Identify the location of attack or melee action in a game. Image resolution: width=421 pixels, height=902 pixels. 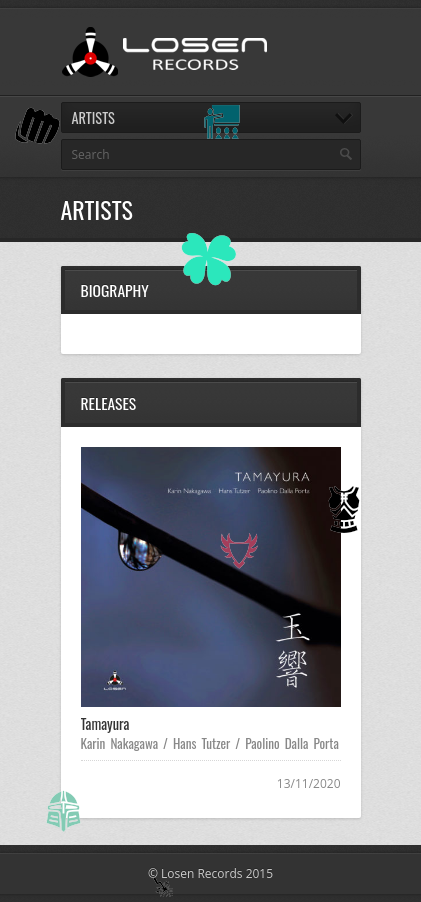
(37, 128).